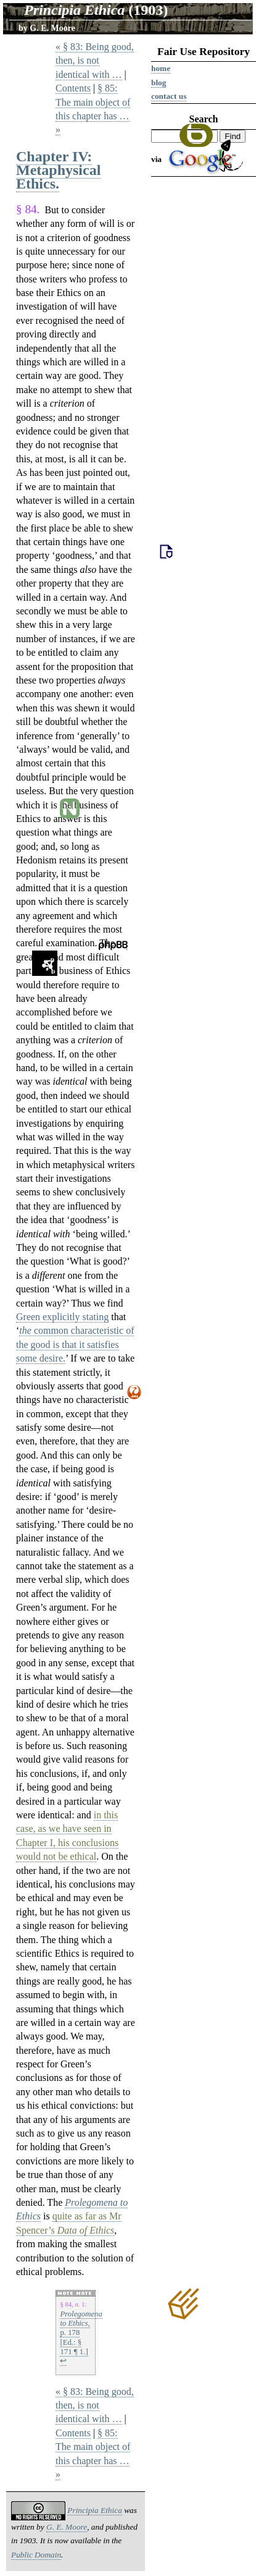  I want to click on boulanger brand logo, so click(196, 135).